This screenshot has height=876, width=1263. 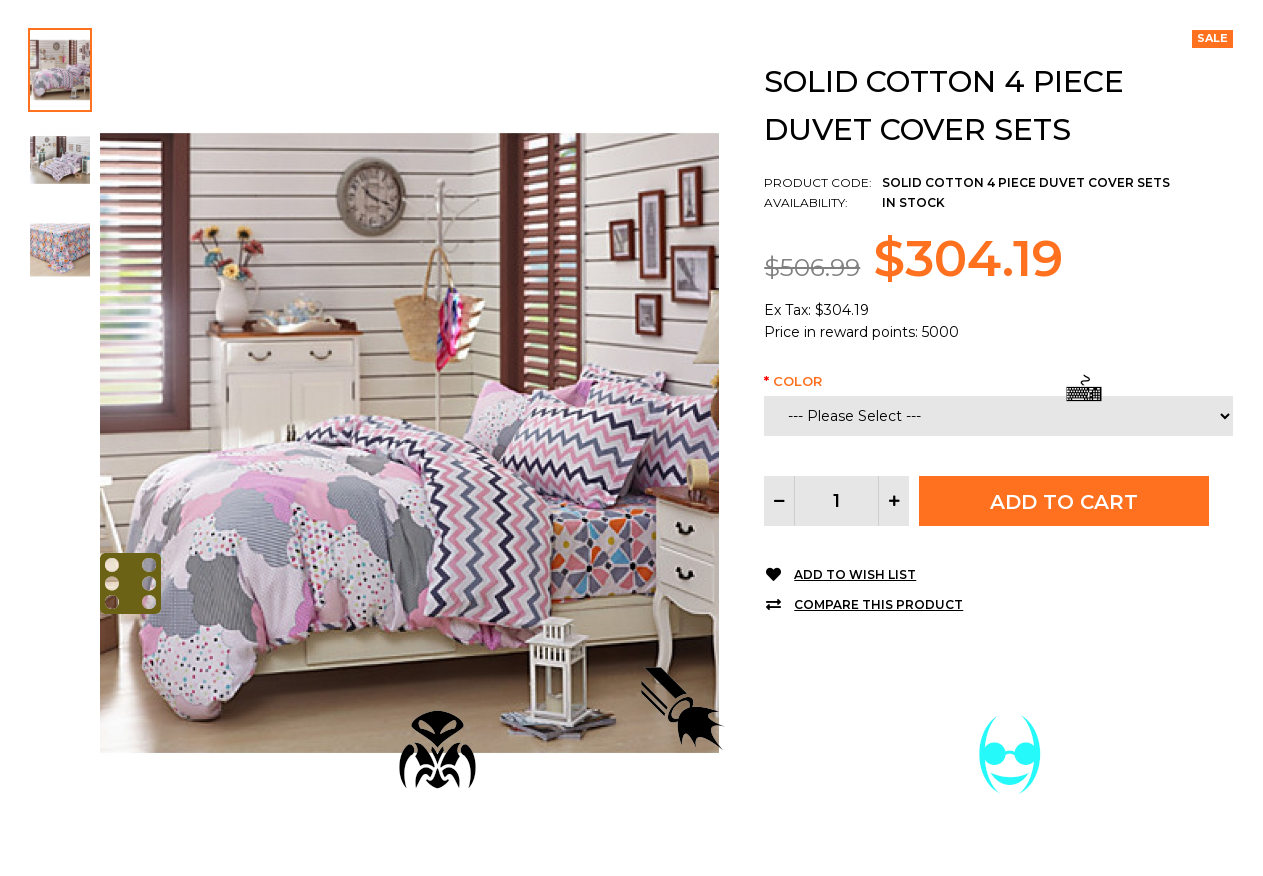 I want to click on roll the dice in a game, so click(x=130, y=583).